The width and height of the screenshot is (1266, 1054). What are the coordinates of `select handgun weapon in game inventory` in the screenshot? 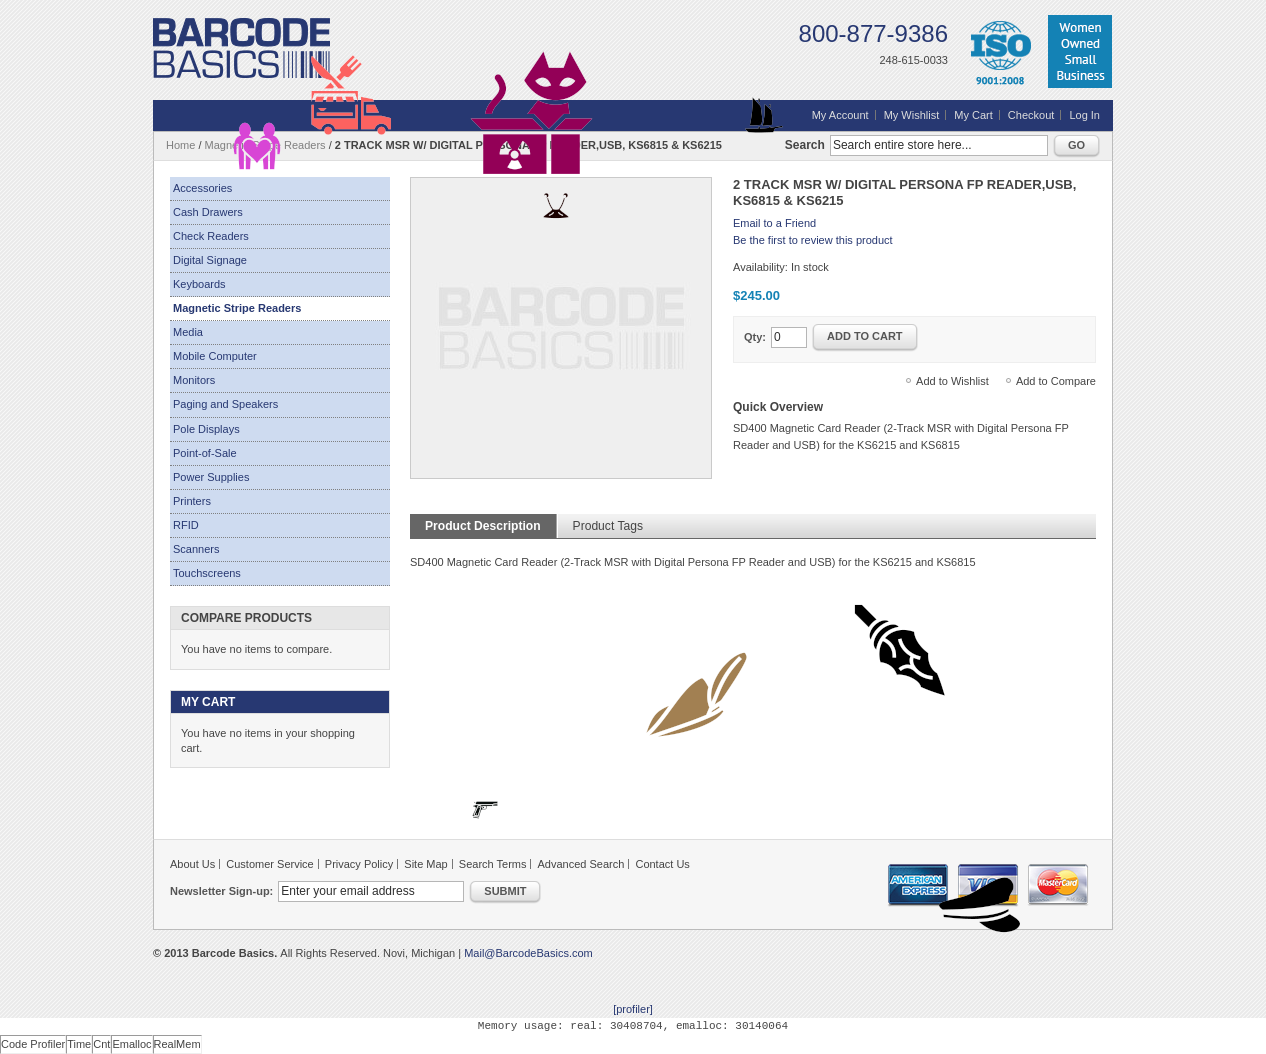 It's located at (485, 810).